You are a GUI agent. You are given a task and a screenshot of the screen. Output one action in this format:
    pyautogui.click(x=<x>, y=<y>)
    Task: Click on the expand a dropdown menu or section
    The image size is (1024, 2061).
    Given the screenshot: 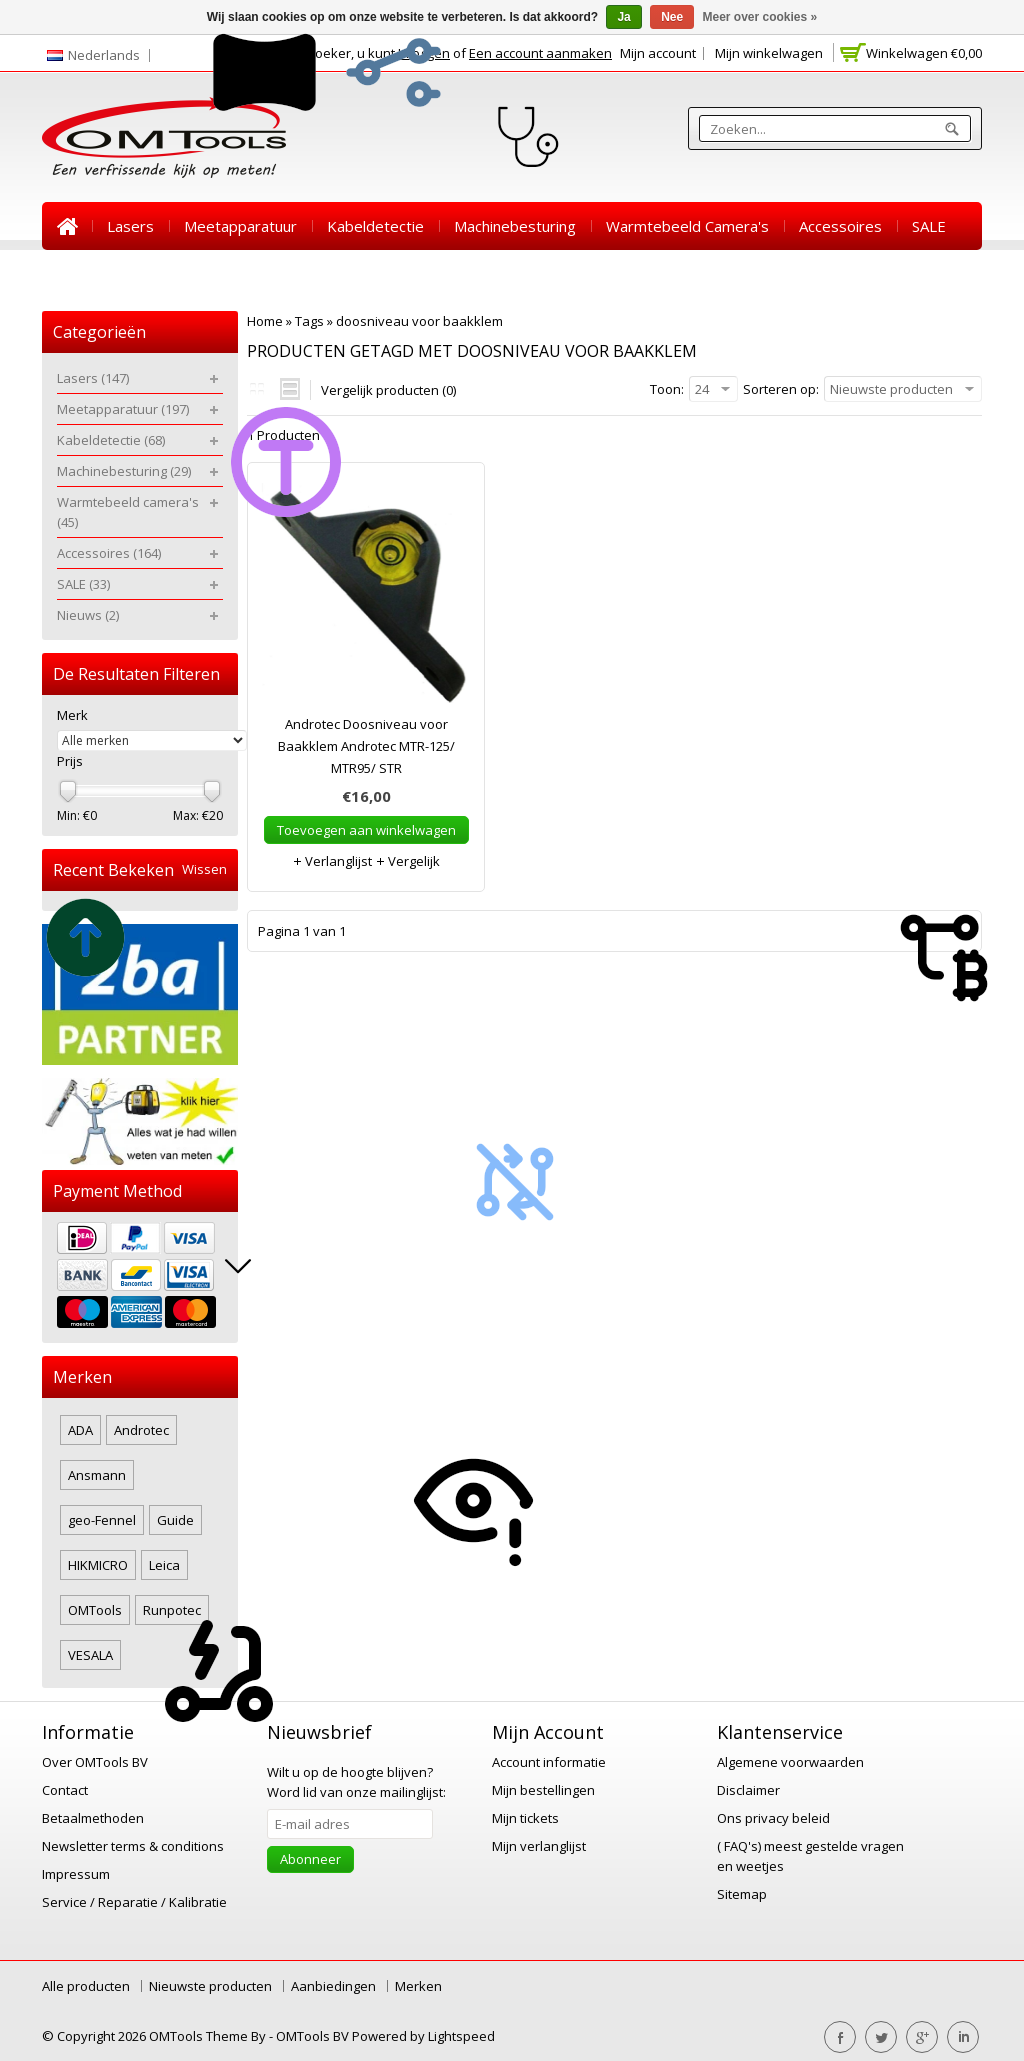 What is the action you would take?
    pyautogui.click(x=238, y=1265)
    